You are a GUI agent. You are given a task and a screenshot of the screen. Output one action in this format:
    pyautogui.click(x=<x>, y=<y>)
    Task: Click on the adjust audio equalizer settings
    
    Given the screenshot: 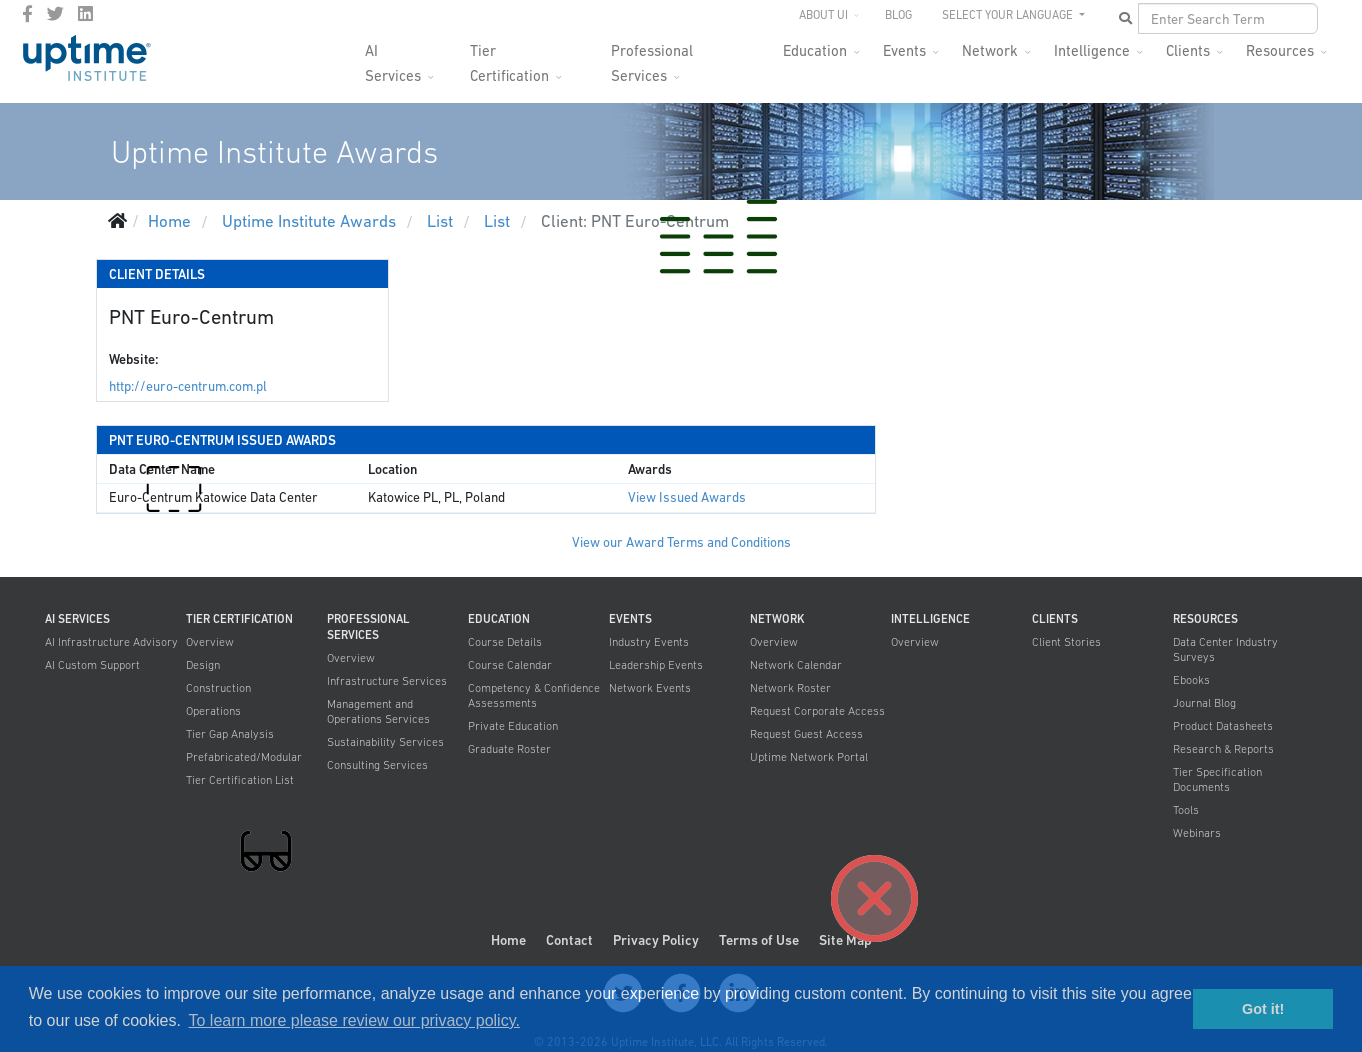 What is the action you would take?
    pyautogui.click(x=718, y=236)
    